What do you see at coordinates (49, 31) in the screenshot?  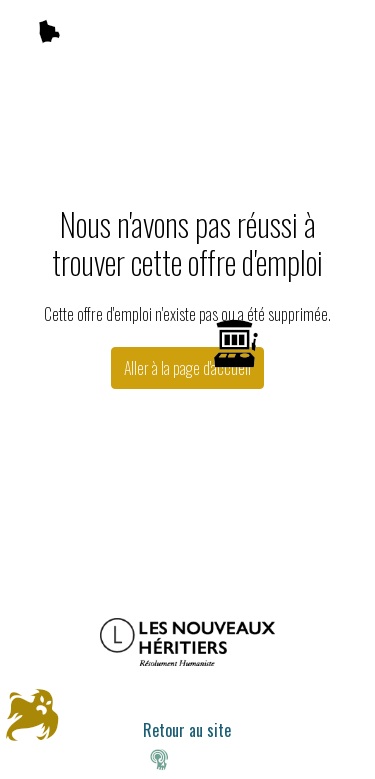 I see `select Bolivia as your country or region` at bounding box center [49, 31].